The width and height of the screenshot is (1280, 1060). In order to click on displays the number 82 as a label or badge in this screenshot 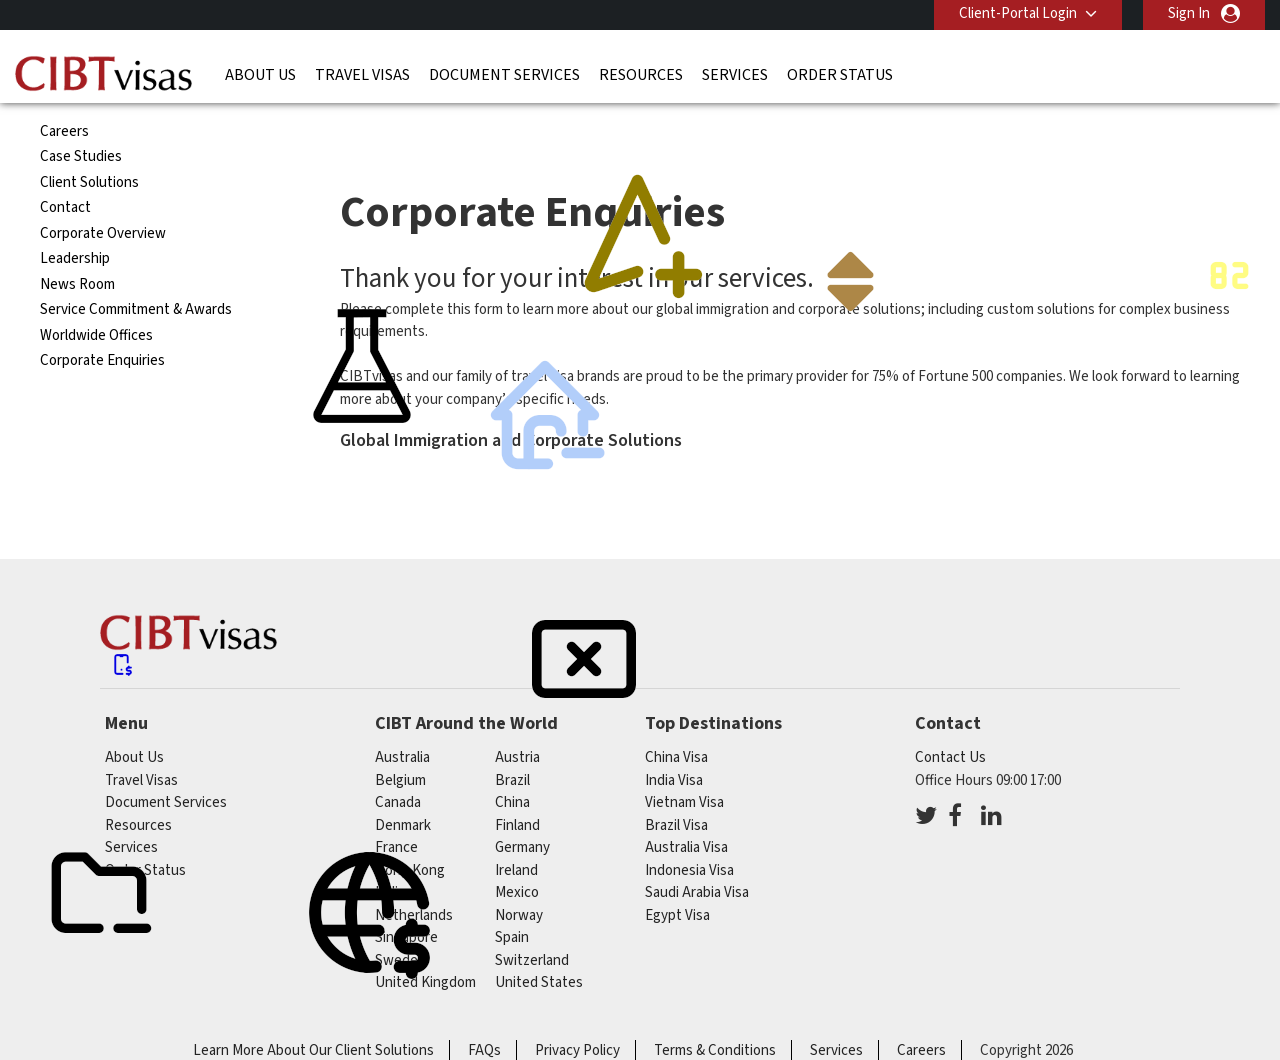, I will do `click(1229, 275)`.